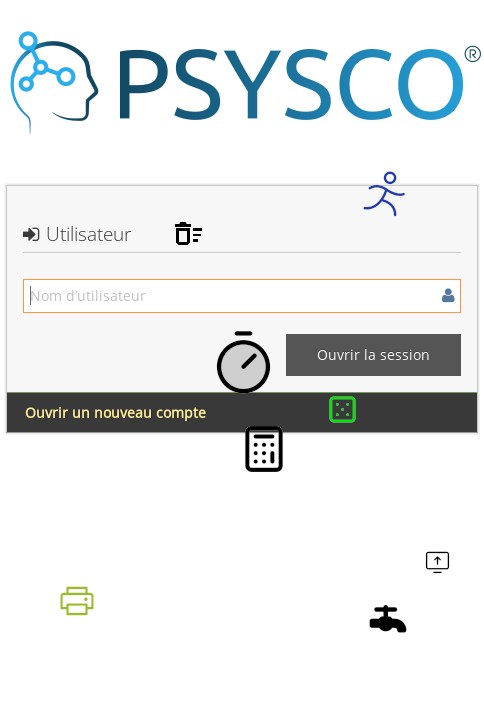 The image size is (484, 720). What do you see at coordinates (342, 409) in the screenshot?
I see `randomize or shuffle content` at bounding box center [342, 409].